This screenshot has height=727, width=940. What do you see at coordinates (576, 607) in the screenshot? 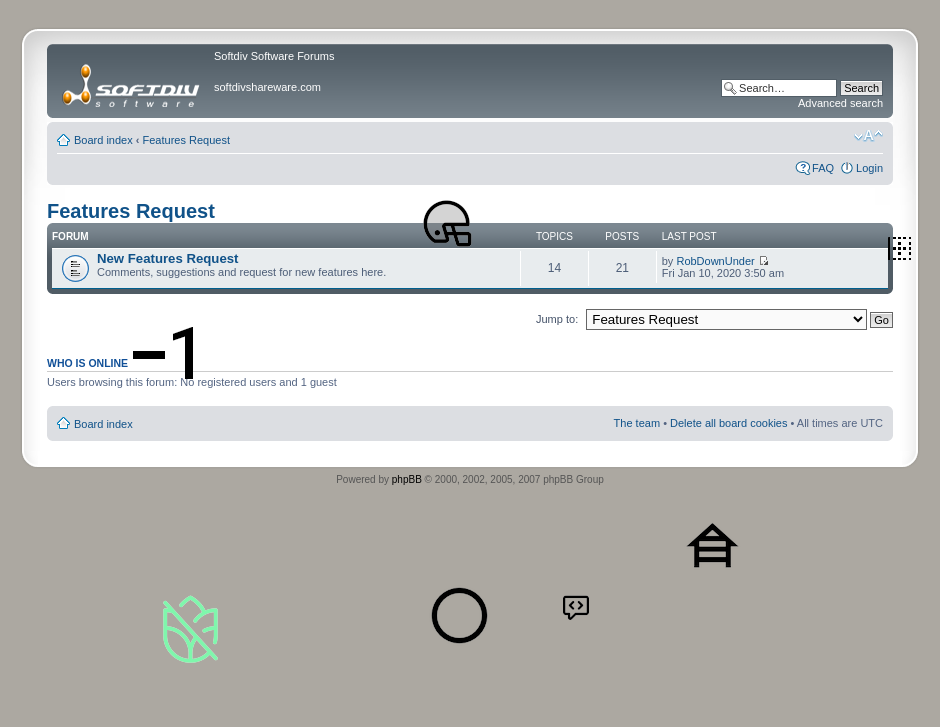
I see `open code review comments` at bounding box center [576, 607].